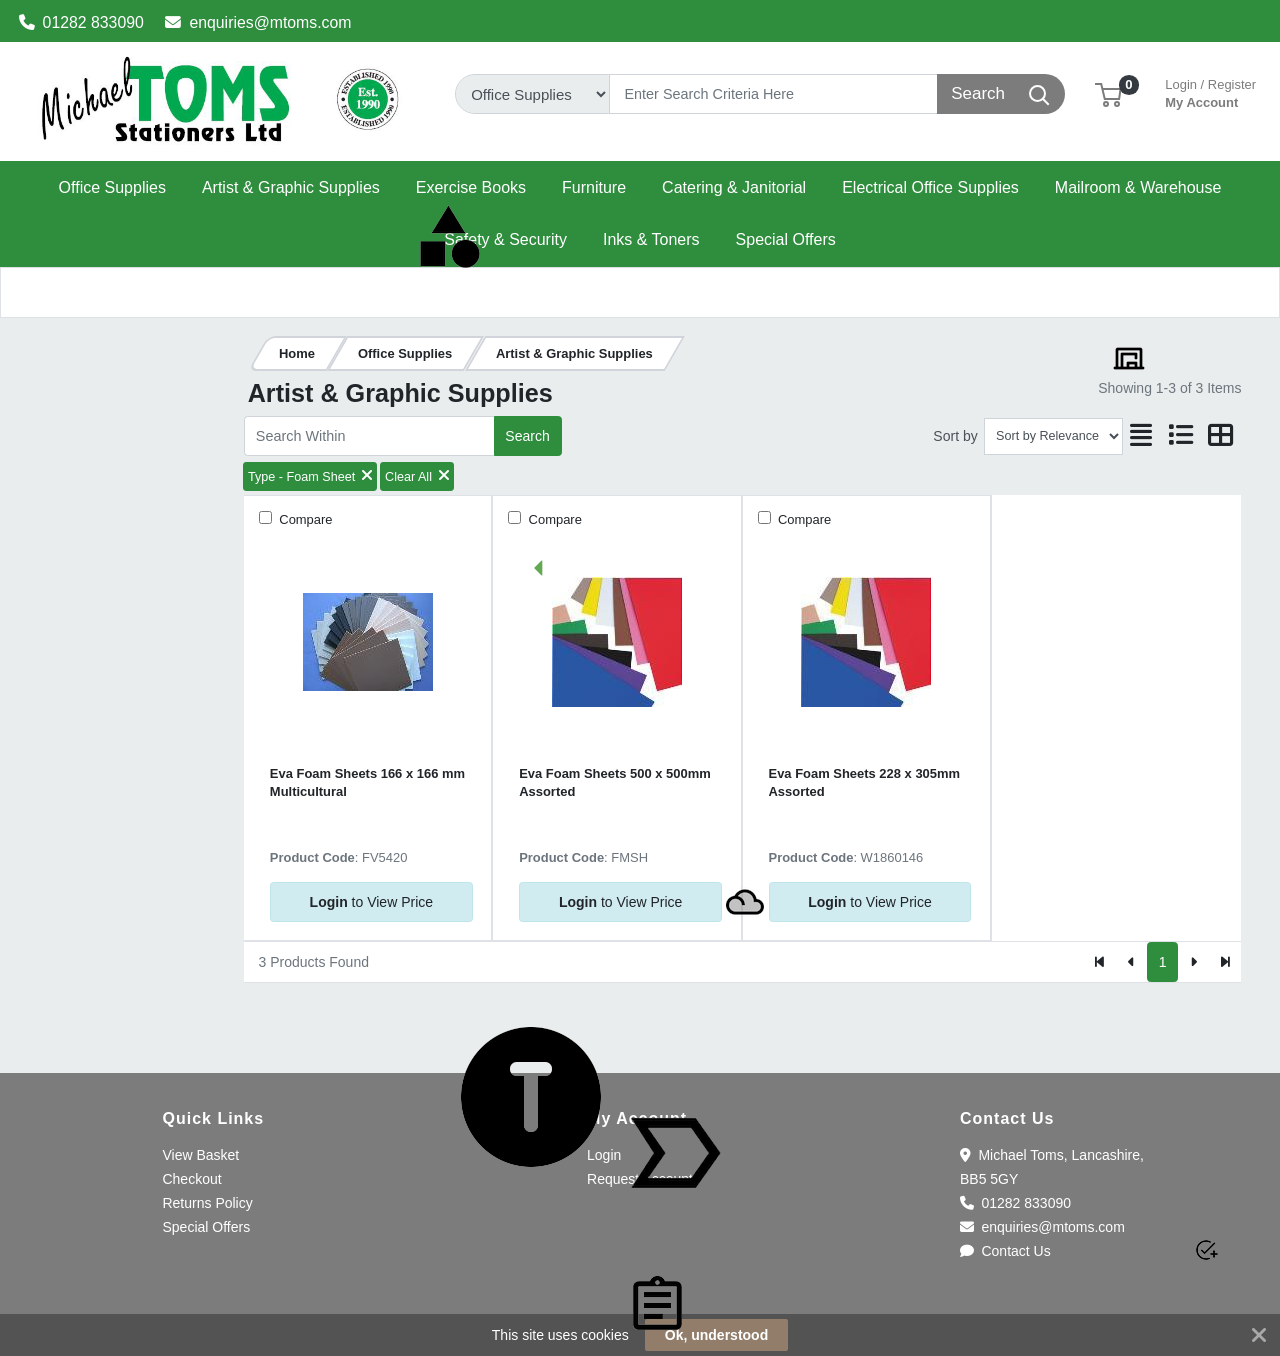 The height and width of the screenshot is (1356, 1280). Describe the element at coordinates (1206, 1250) in the screenshot. I see `add a new task to your list` at that location.